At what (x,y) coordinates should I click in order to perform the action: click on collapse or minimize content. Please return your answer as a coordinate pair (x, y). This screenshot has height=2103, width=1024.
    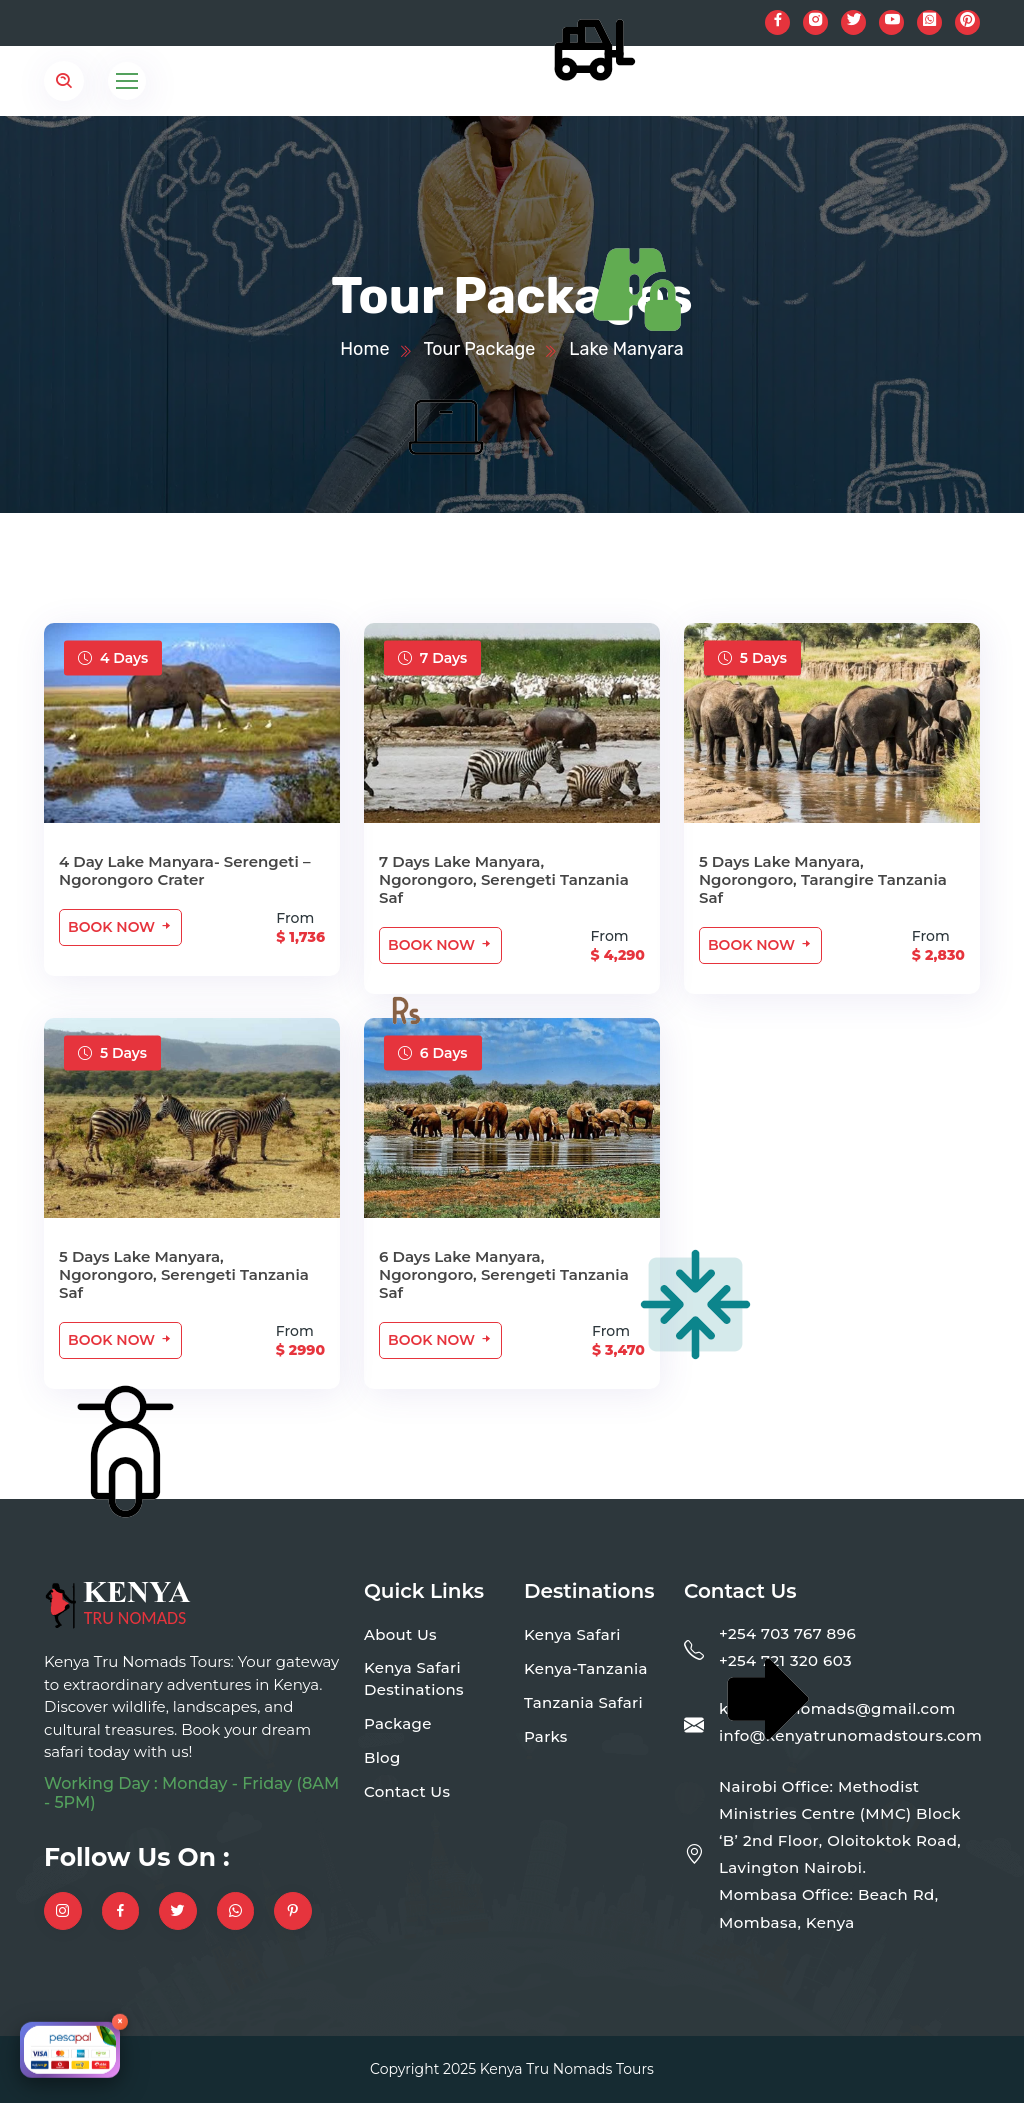
    Looking at the image, I should click on (695, 1304).